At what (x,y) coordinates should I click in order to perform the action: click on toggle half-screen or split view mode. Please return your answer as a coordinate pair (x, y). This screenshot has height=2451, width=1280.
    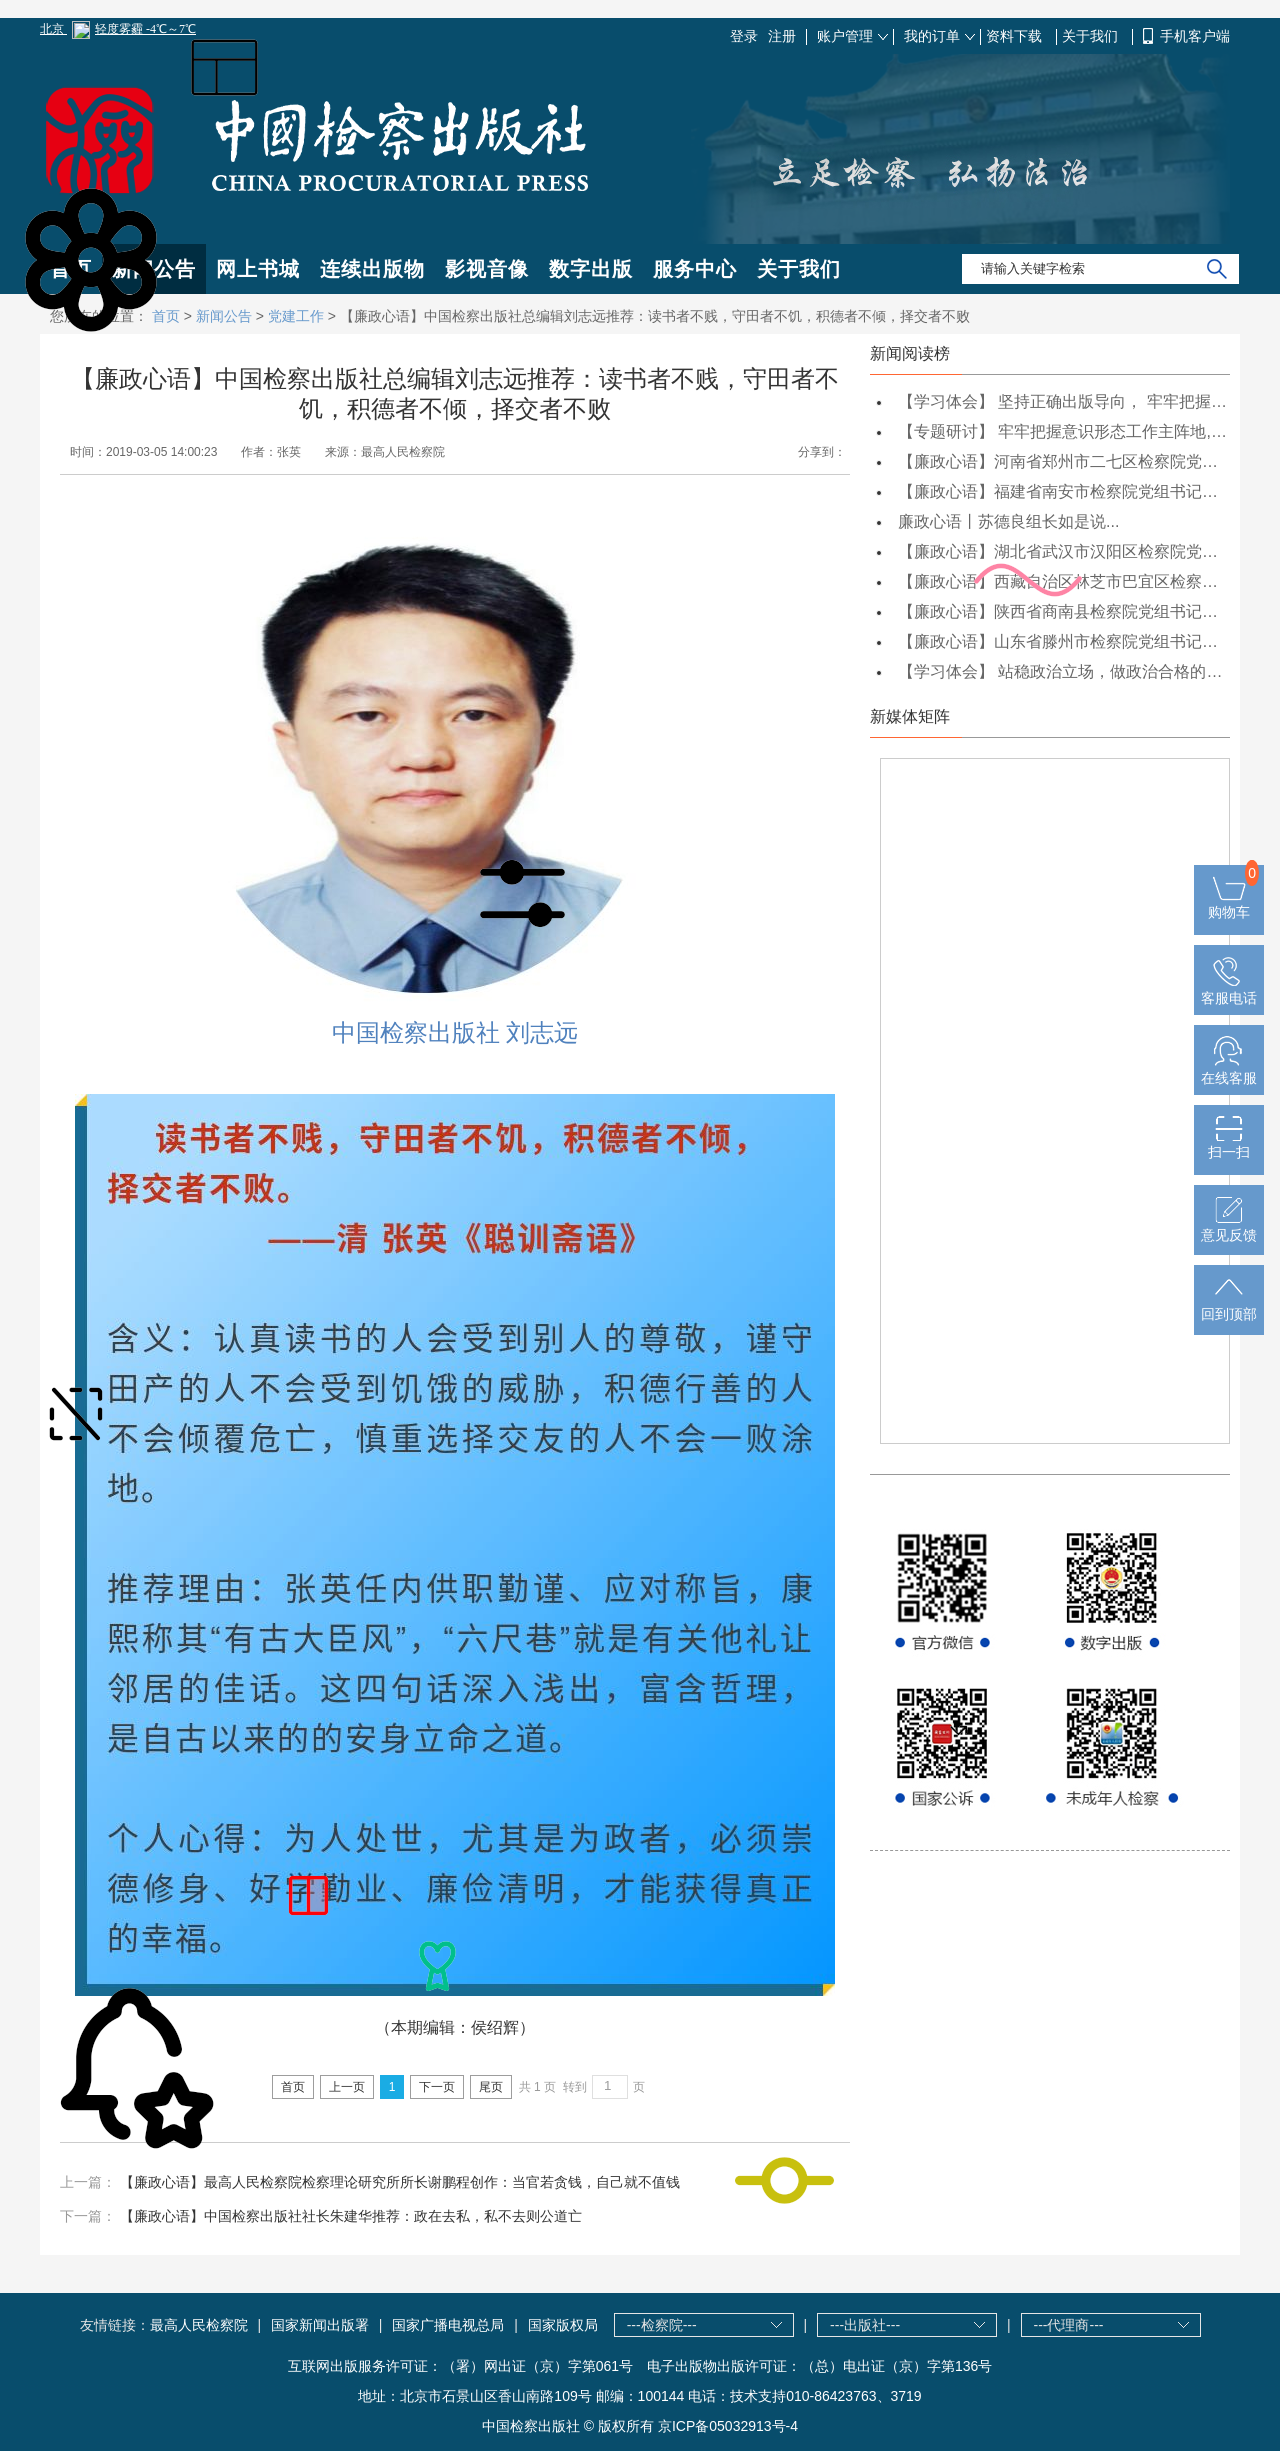
    Looking at the image, I should click on (308, 1895).